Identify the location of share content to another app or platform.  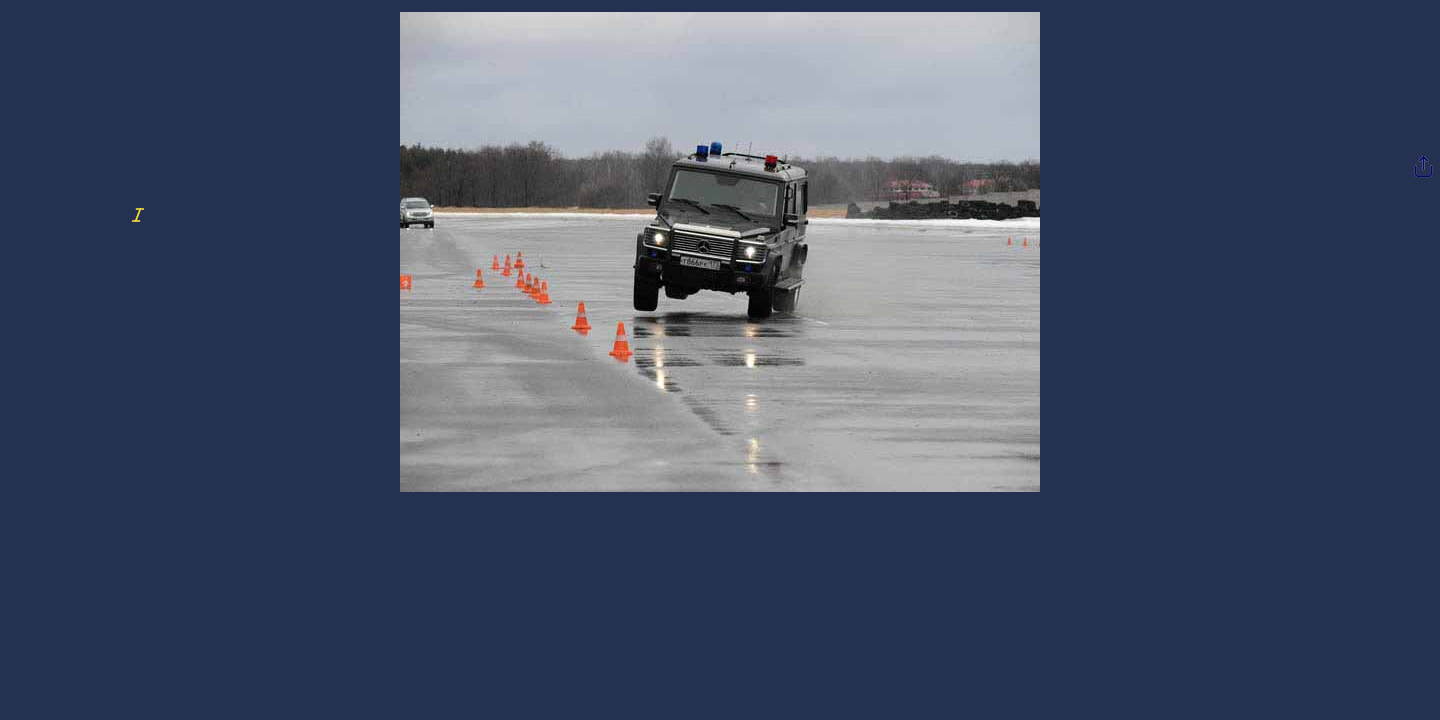
(1423, 166).